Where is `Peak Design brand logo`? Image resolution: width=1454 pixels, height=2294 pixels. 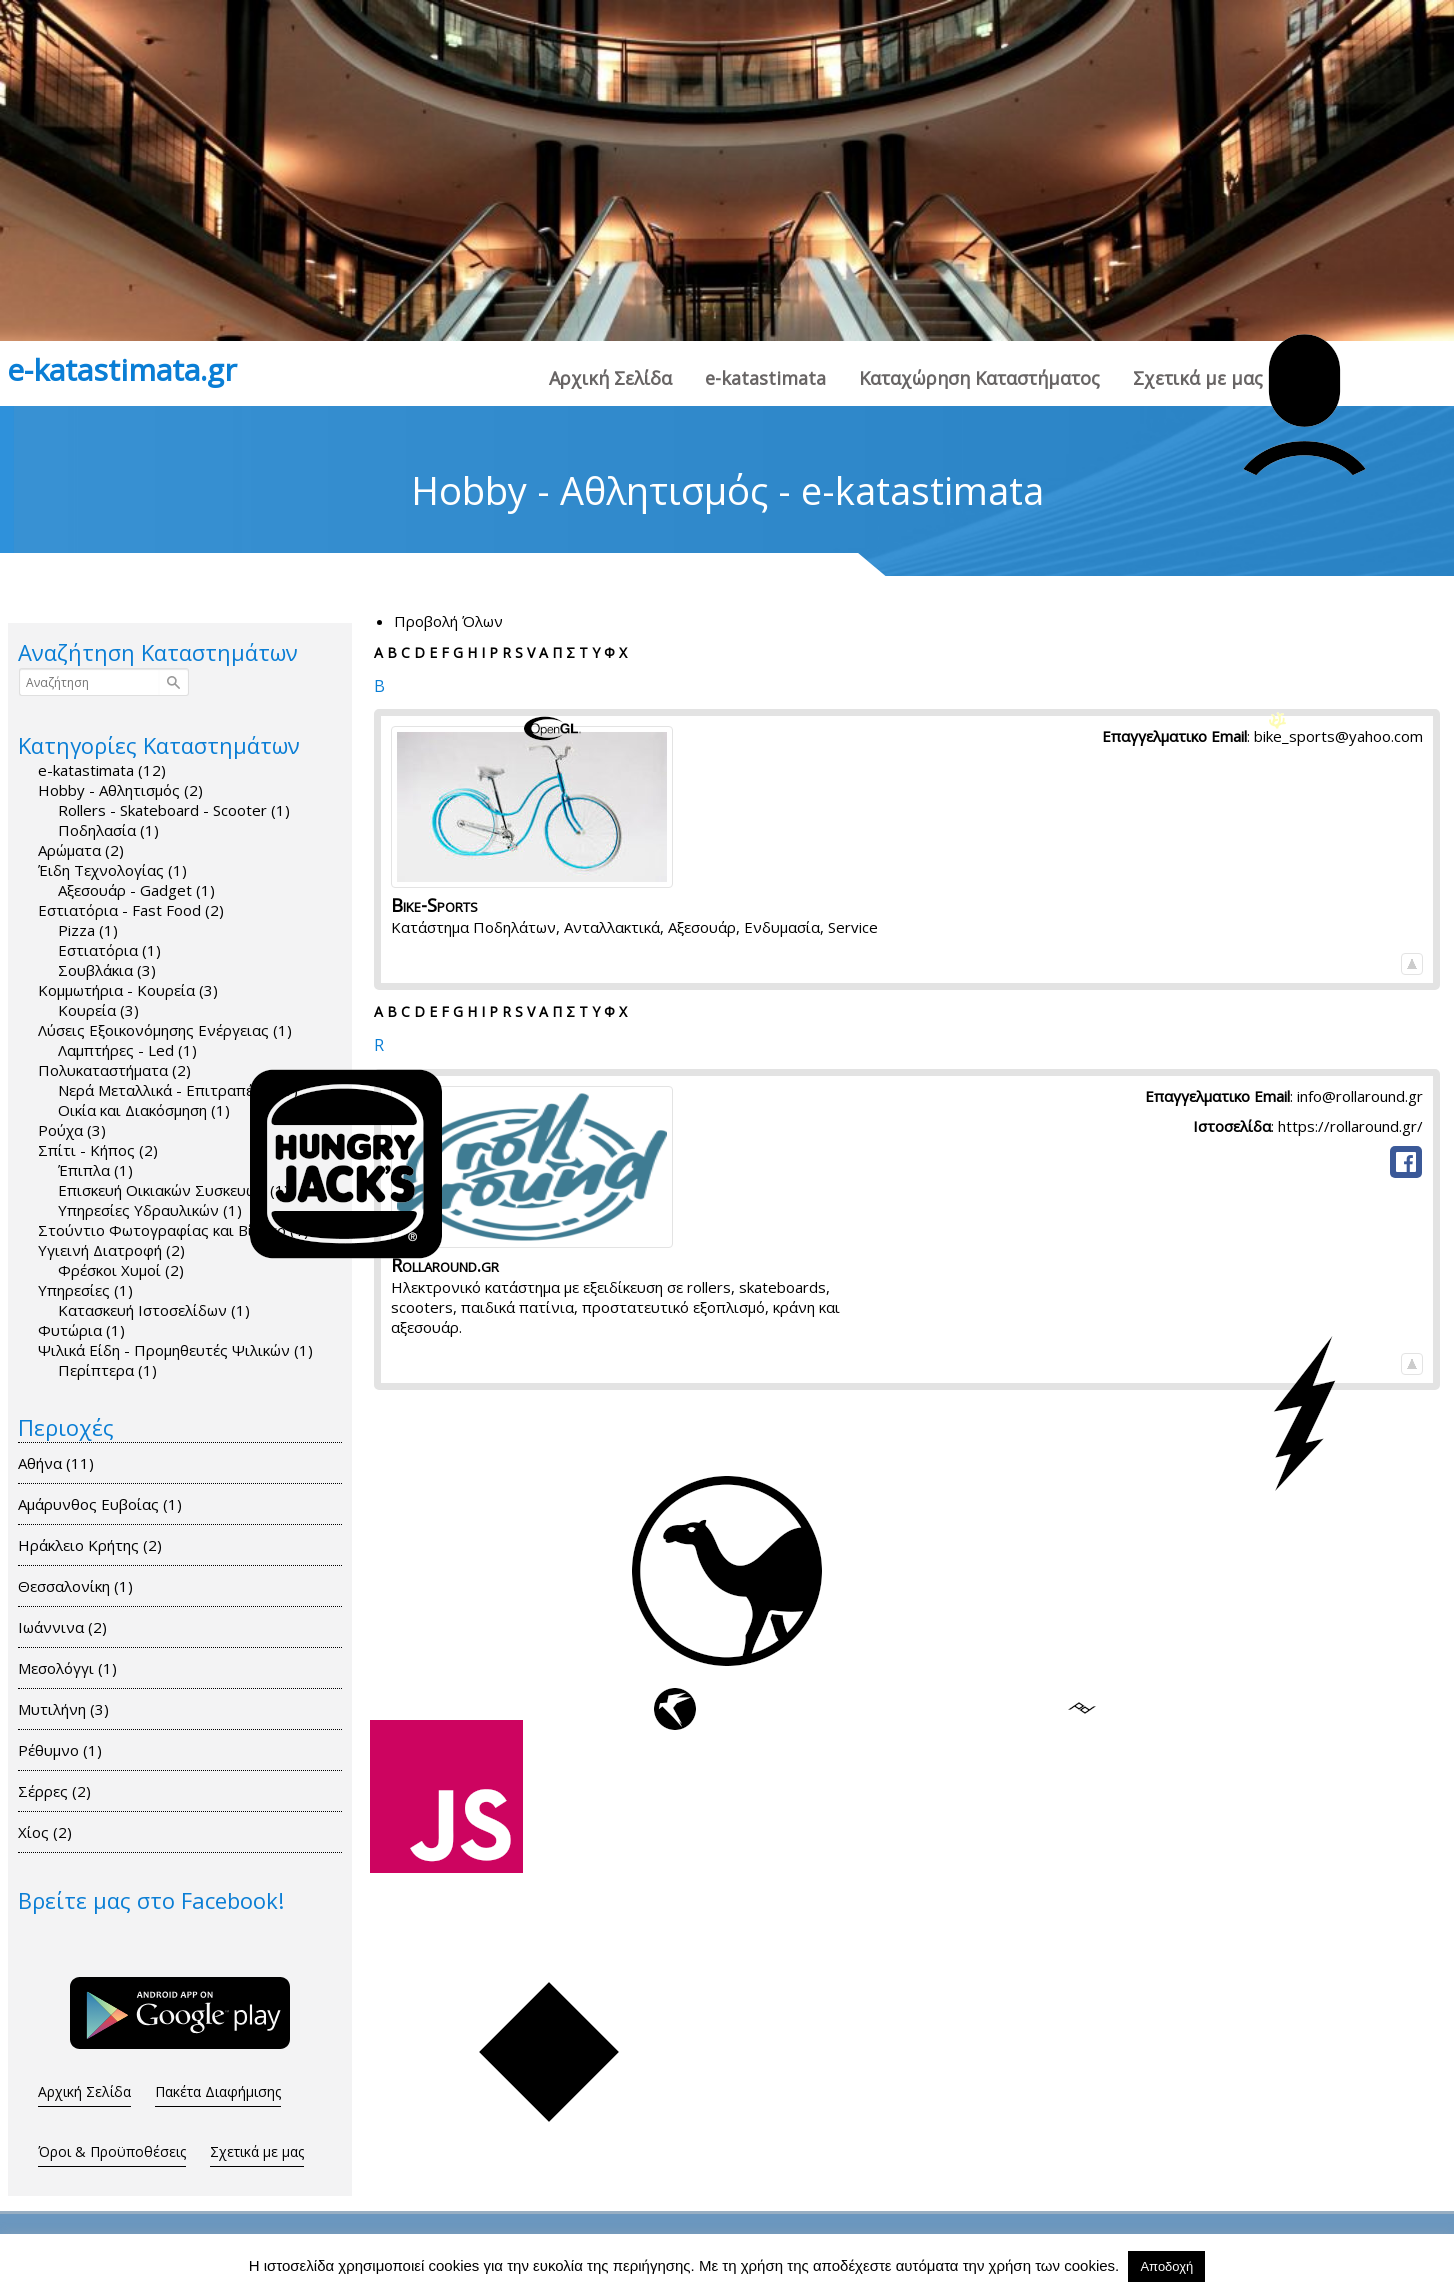 Peak Design brand logo is located at coordinates (1082, 1708).